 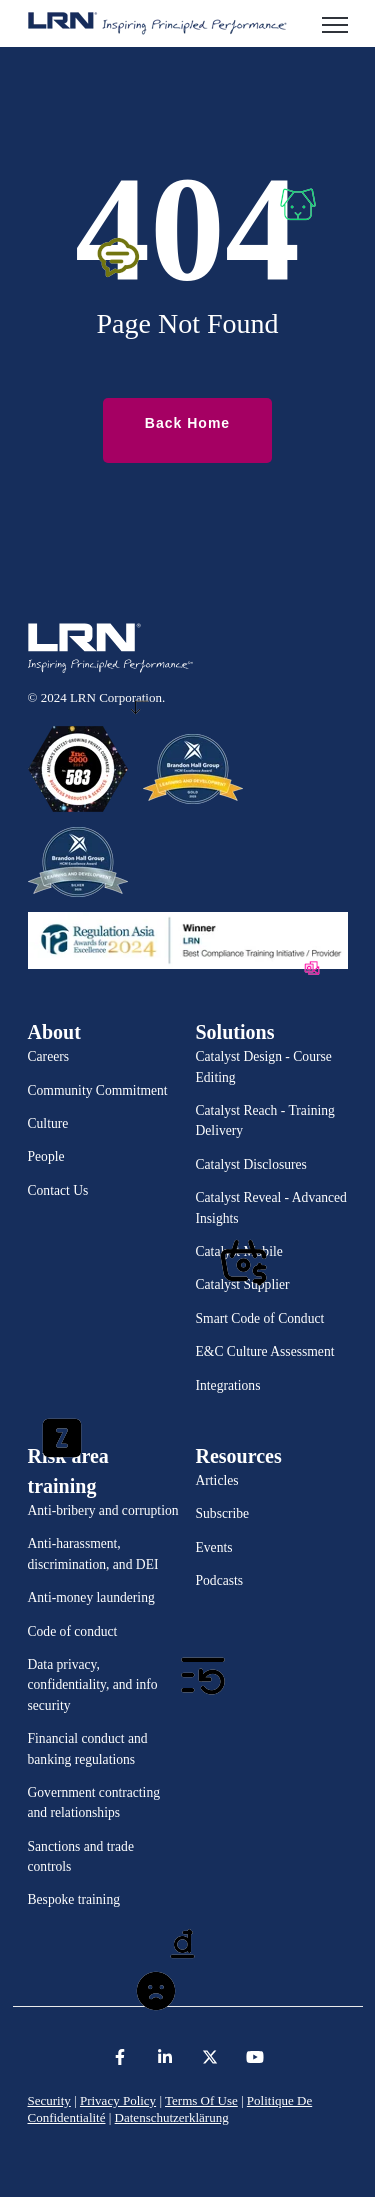 What do you see at coordinates (312, 968) in the screenshot?
I see `open microsoft outlook email app` at bounding box center [312, 968].